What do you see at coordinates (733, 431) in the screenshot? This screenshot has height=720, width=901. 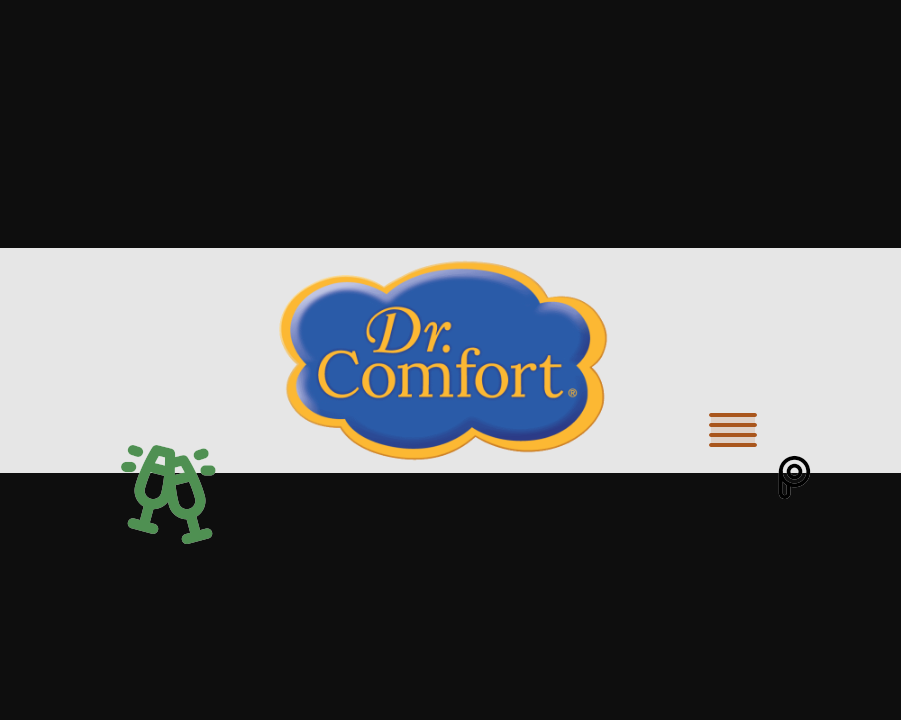 I see `justify text alignment` at bounding box center [733, 431].